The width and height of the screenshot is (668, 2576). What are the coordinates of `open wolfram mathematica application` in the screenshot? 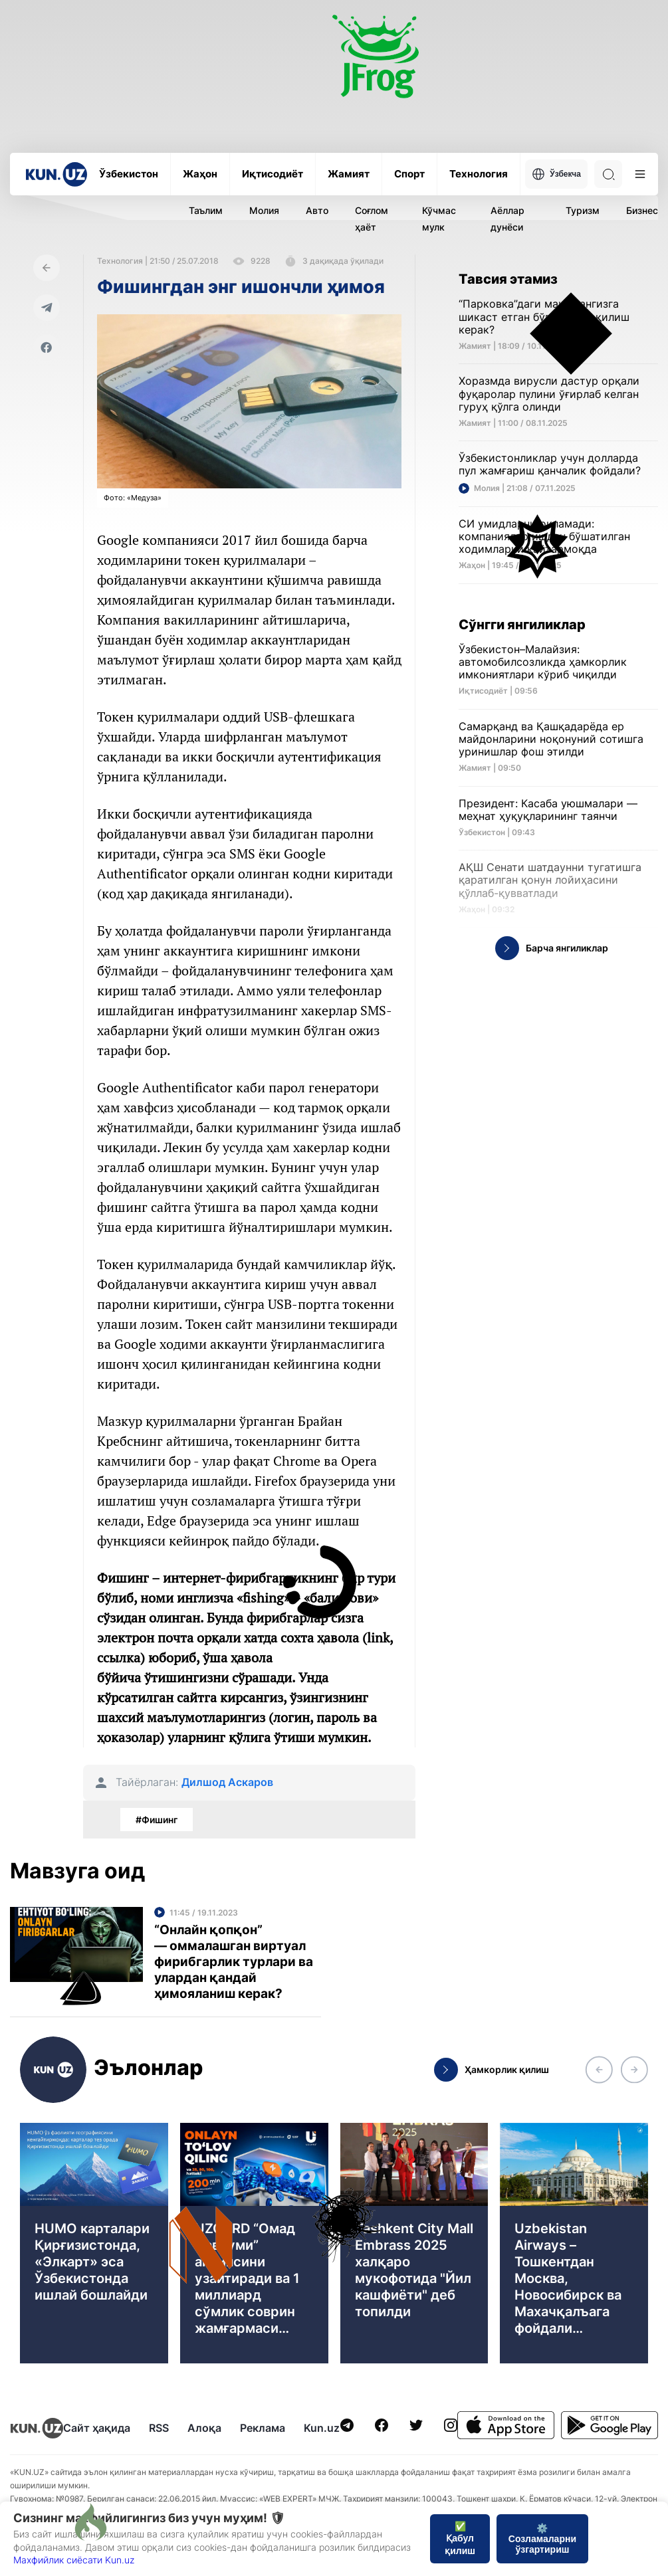 It's located at (537, 546).